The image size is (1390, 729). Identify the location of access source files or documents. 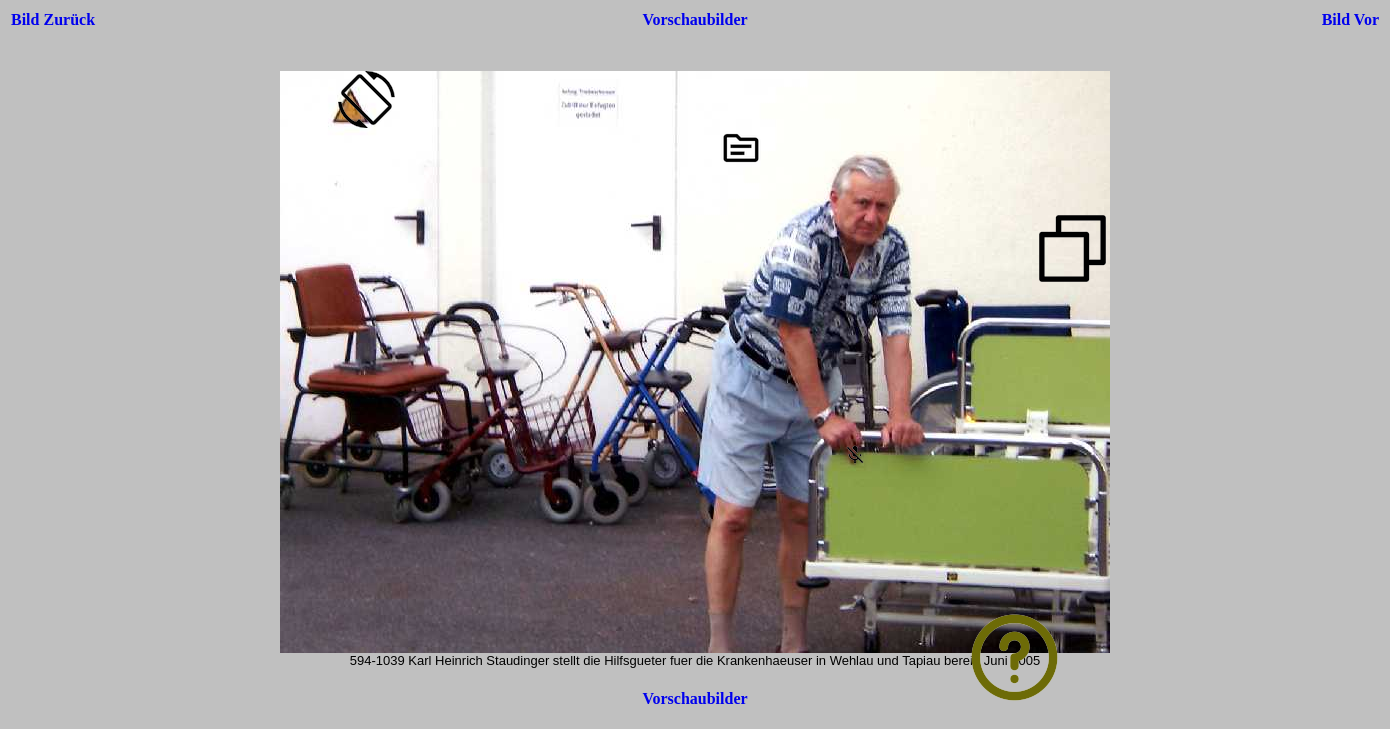
(741, 148).